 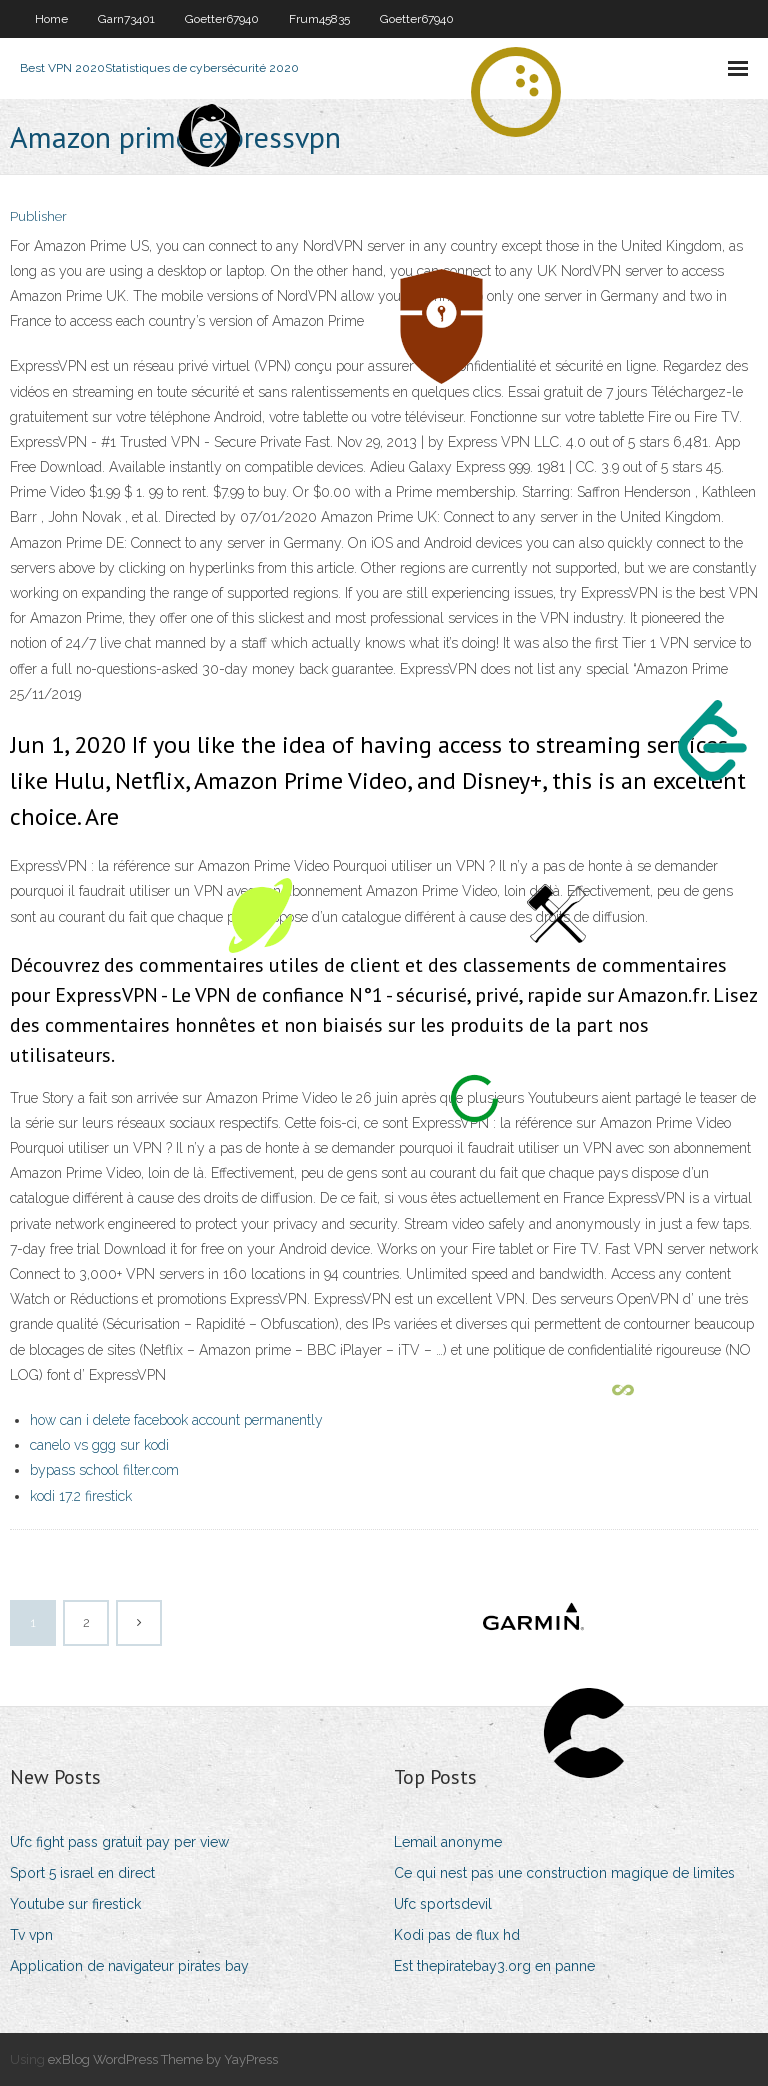 What do you see at coordinates (474, 1098) in the screenshot?
I see `indicates content is loading` at bounding box center [474, 1098].